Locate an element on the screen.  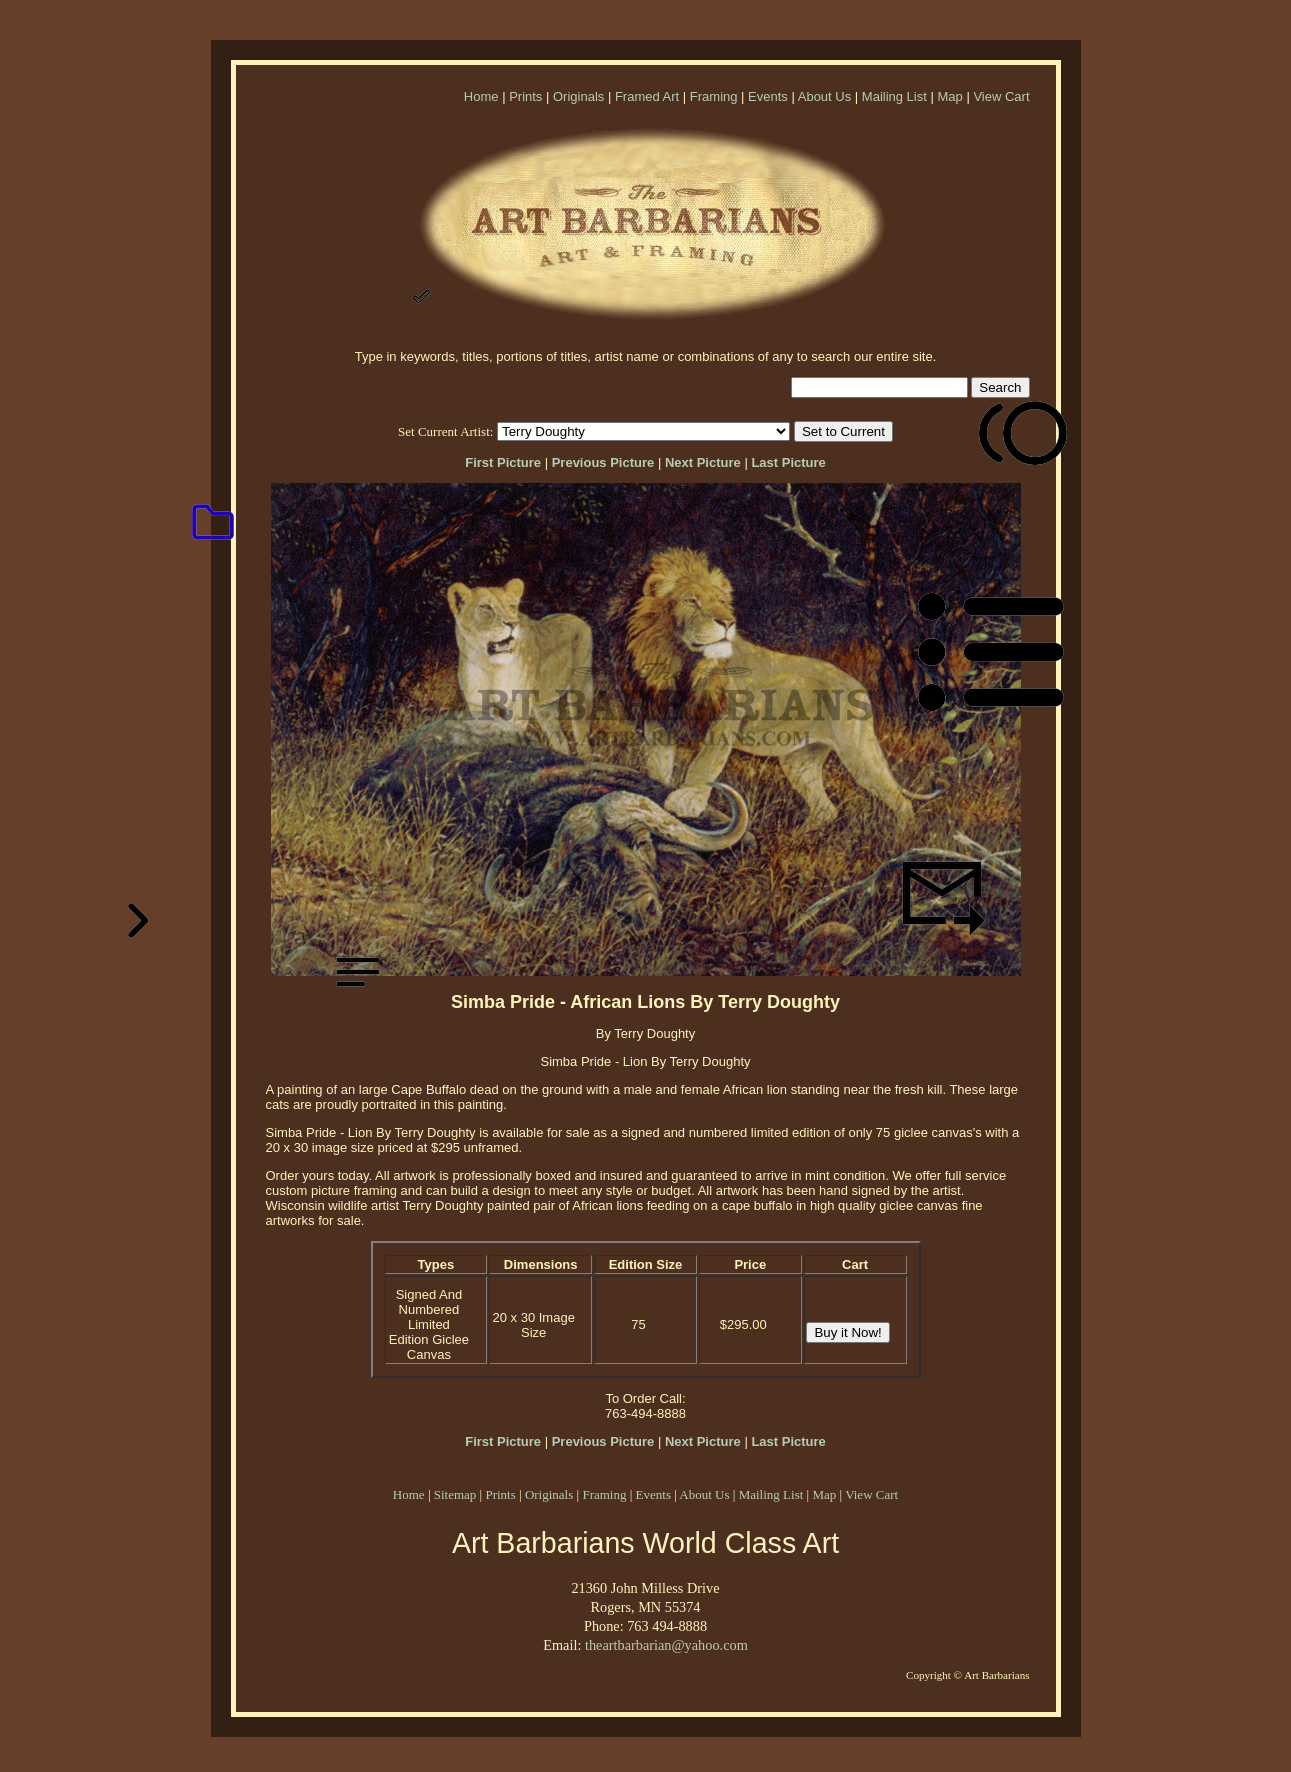
view or edit notes is located at coordinates (358, 972).